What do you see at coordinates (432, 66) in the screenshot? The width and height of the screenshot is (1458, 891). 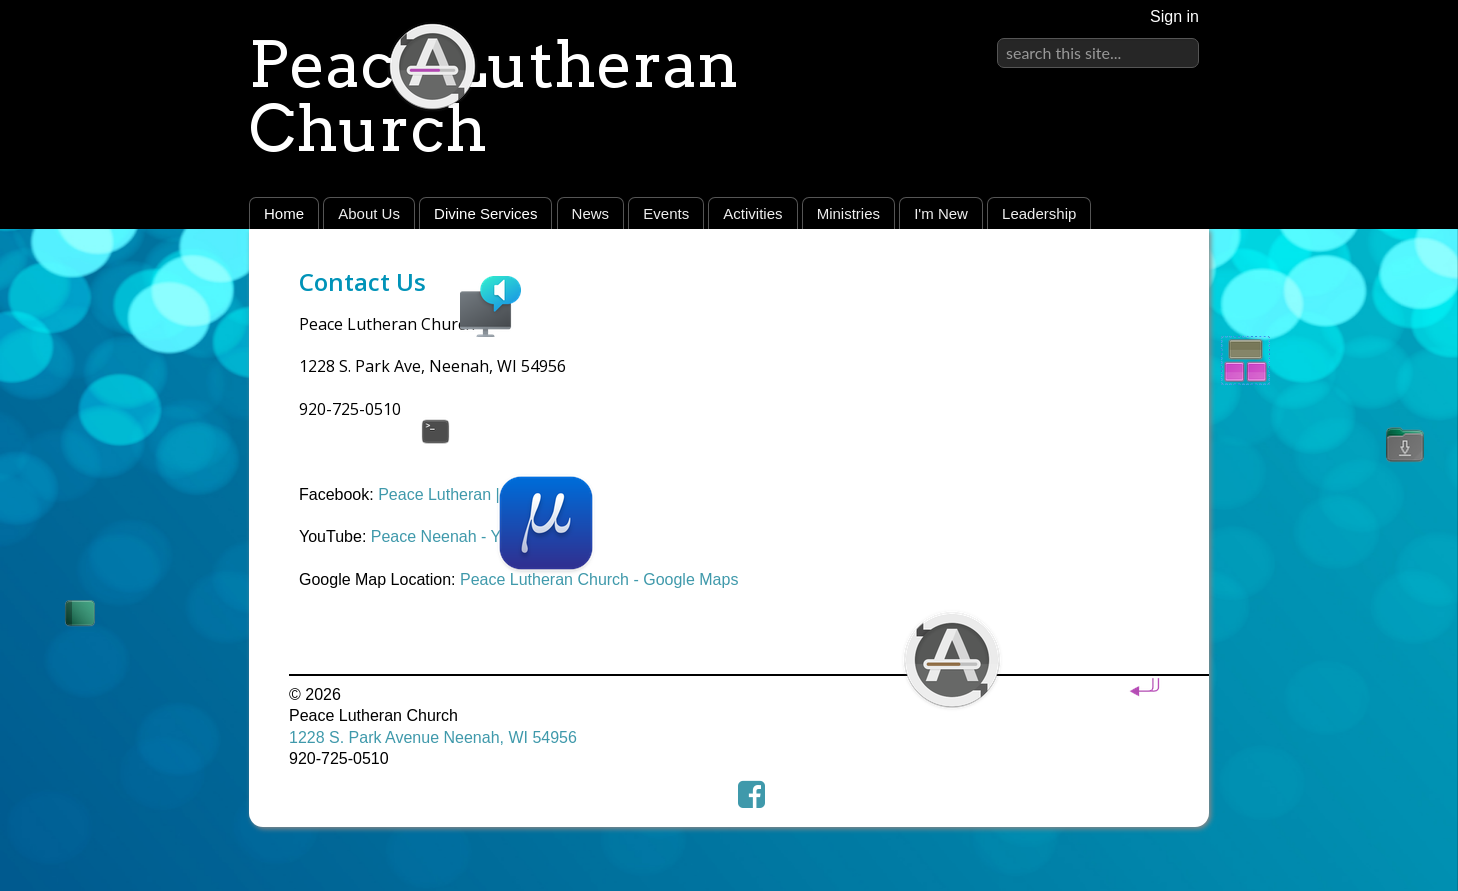 I see `open the software update manager` at bounding box center [432, 66].